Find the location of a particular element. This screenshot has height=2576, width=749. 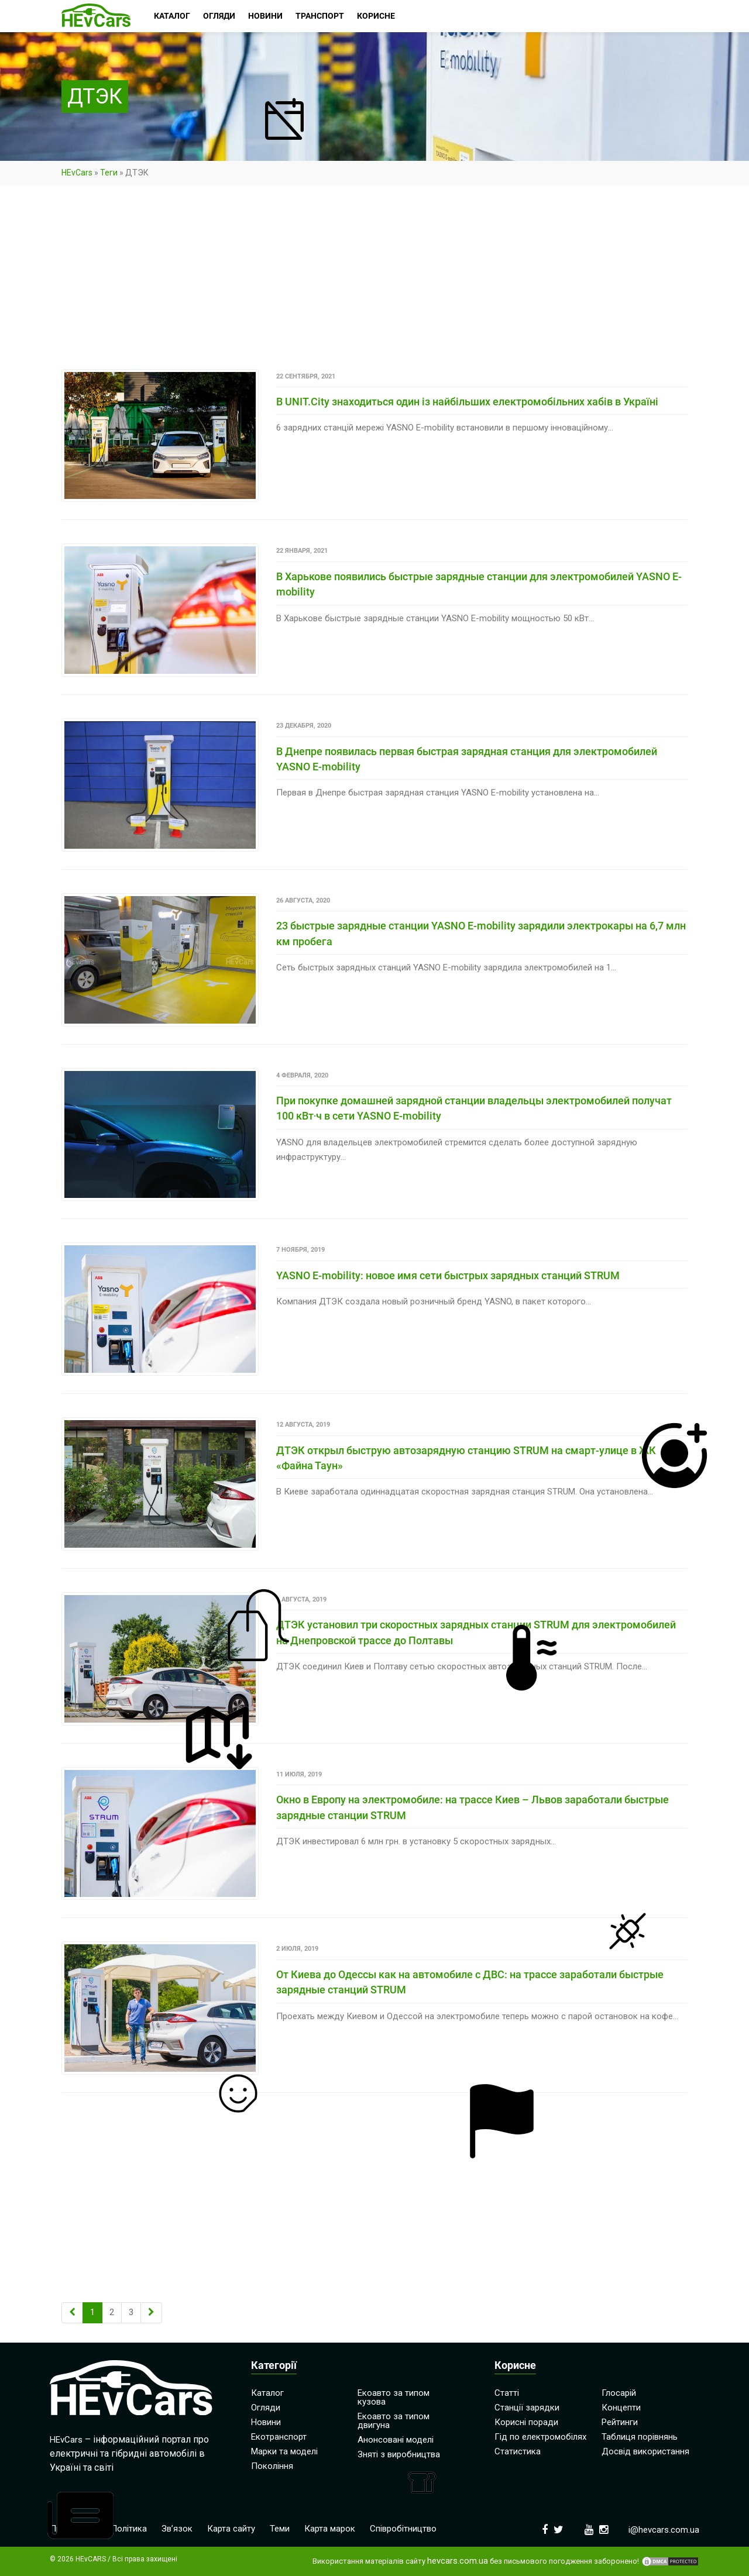

browse bakery or bread products is located at coordinates (422, 2482).